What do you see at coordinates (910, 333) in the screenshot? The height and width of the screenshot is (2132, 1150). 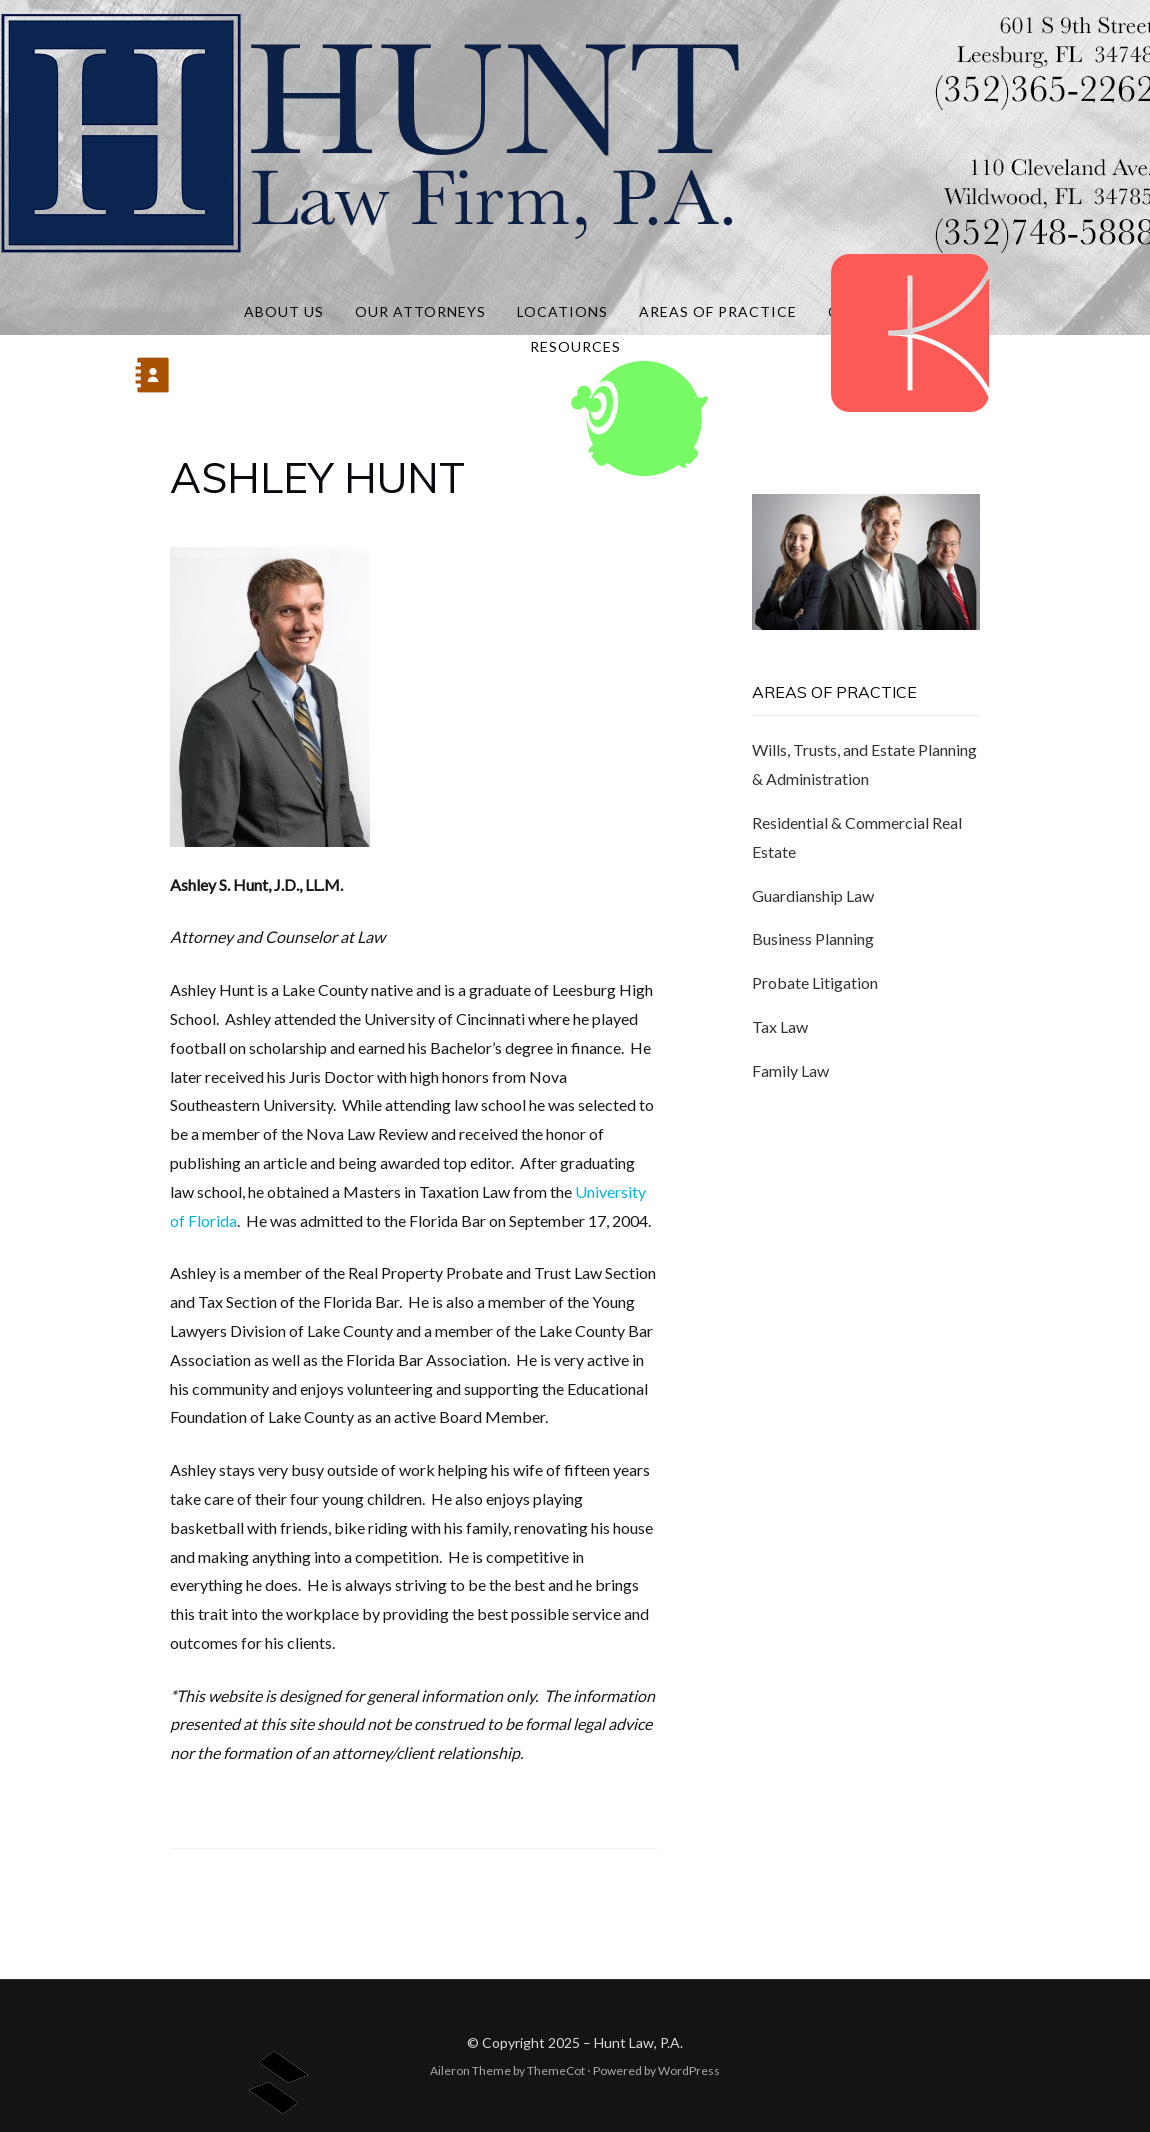 I see `kaniko container build tool logo` at bounding box center [910, 333].